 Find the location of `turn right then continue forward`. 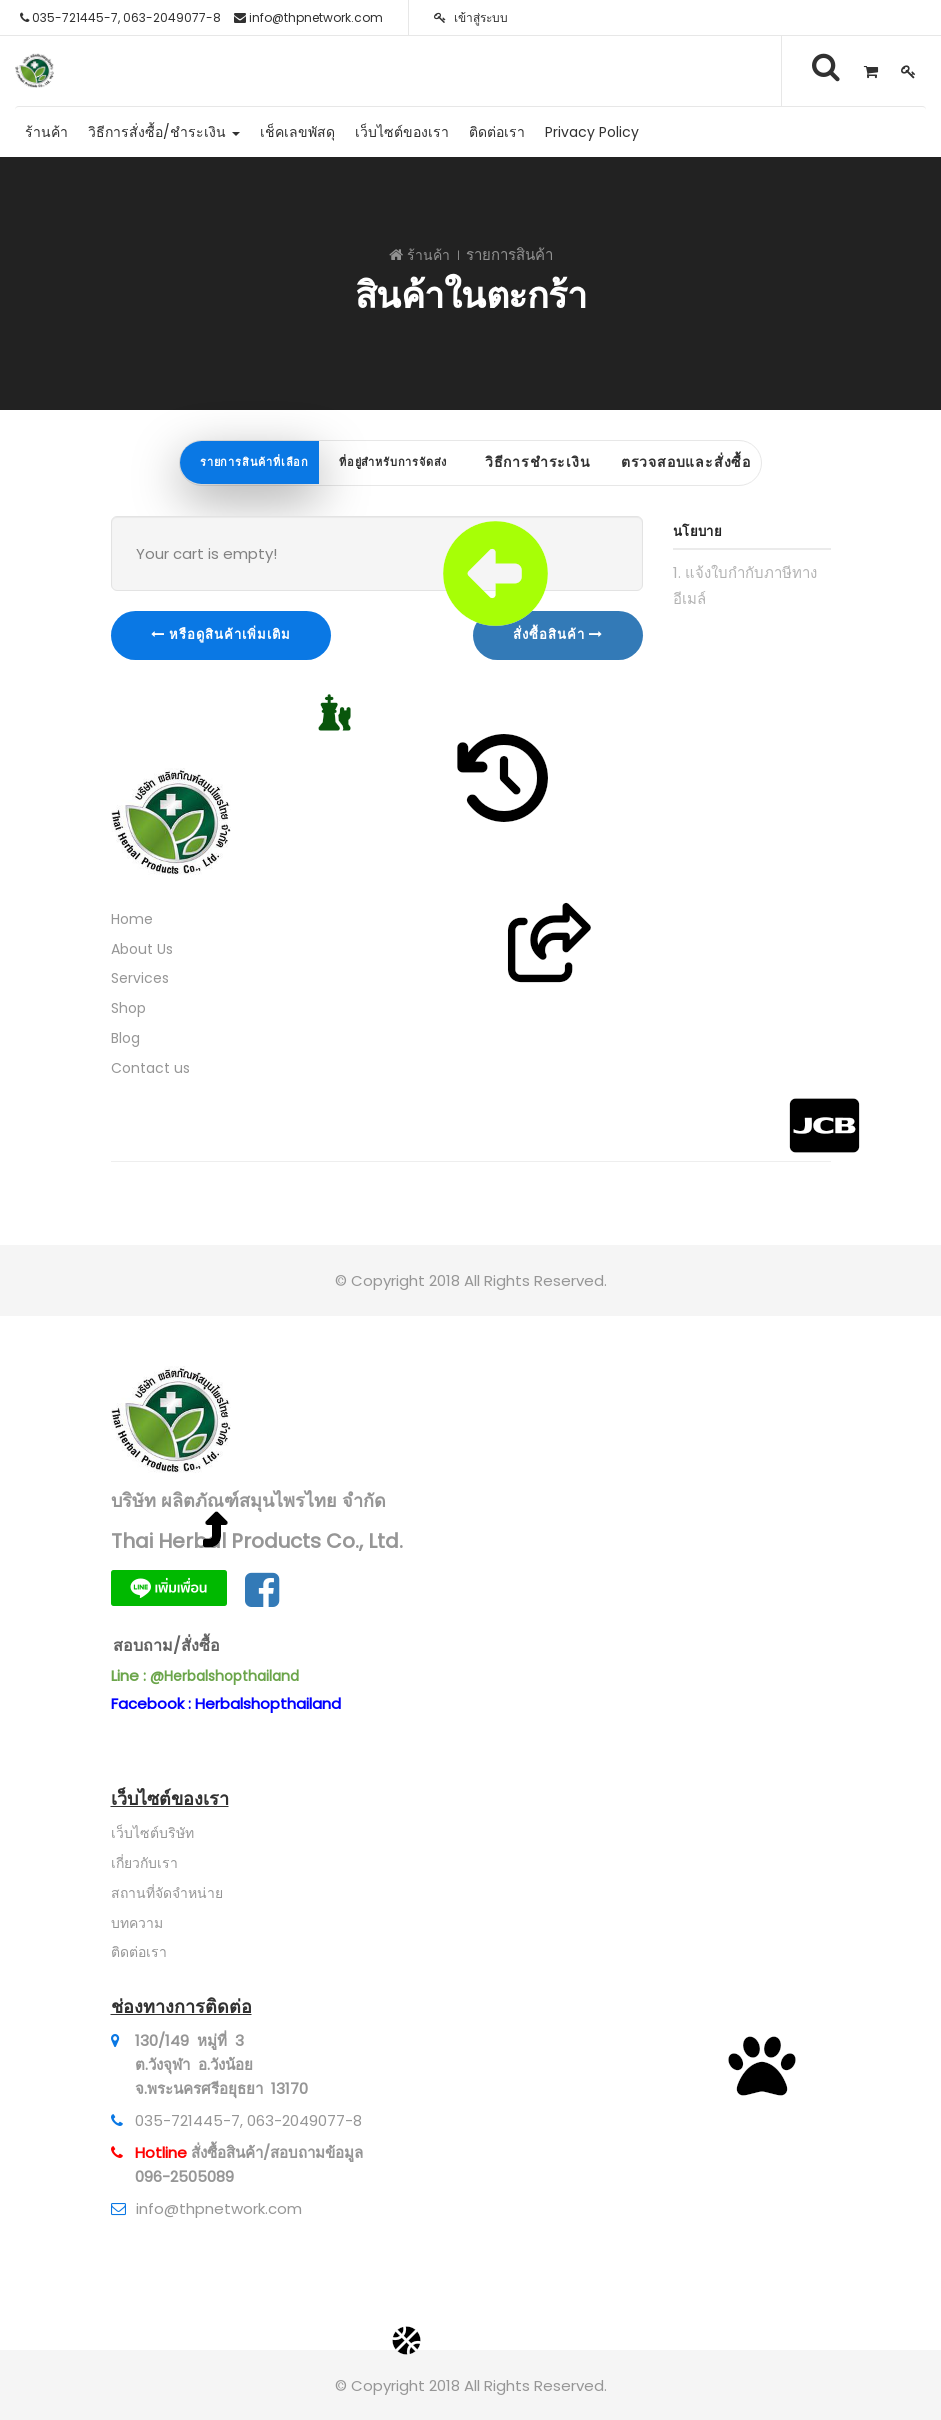

turn right then continue forward is located at coordinates (216, 1529).